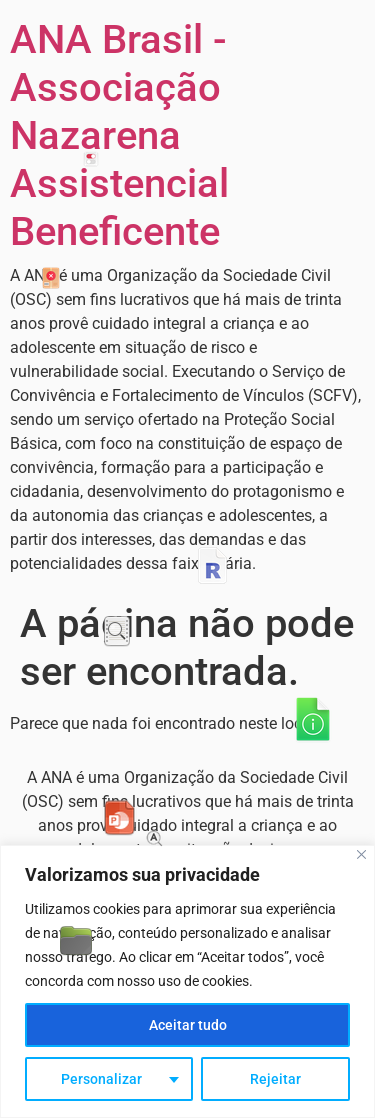  What do you see at coordinates (91, 159) in the screenshot?
I see `open gnome tweaks to customize desktop settings` at bounding box center [91, 159].